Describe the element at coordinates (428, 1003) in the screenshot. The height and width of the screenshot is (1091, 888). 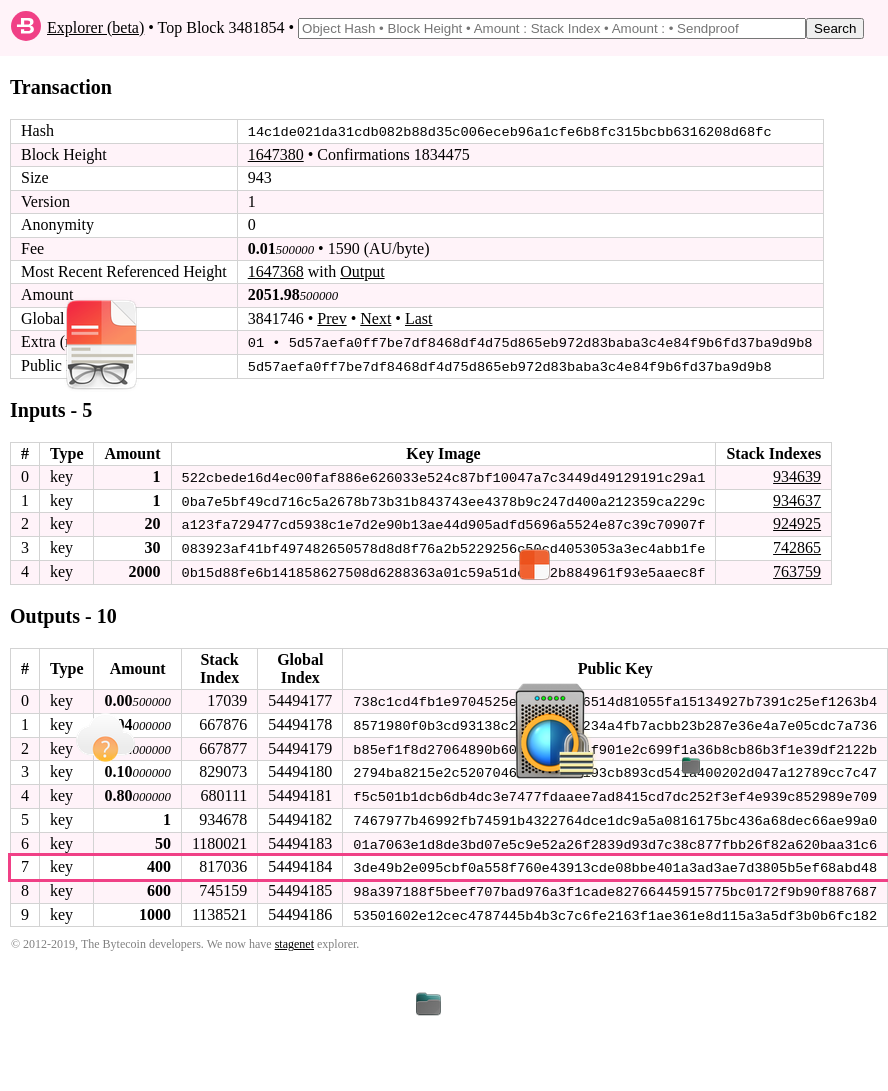
I see `indicates a valid drop target for moving files into this folder` at that location.